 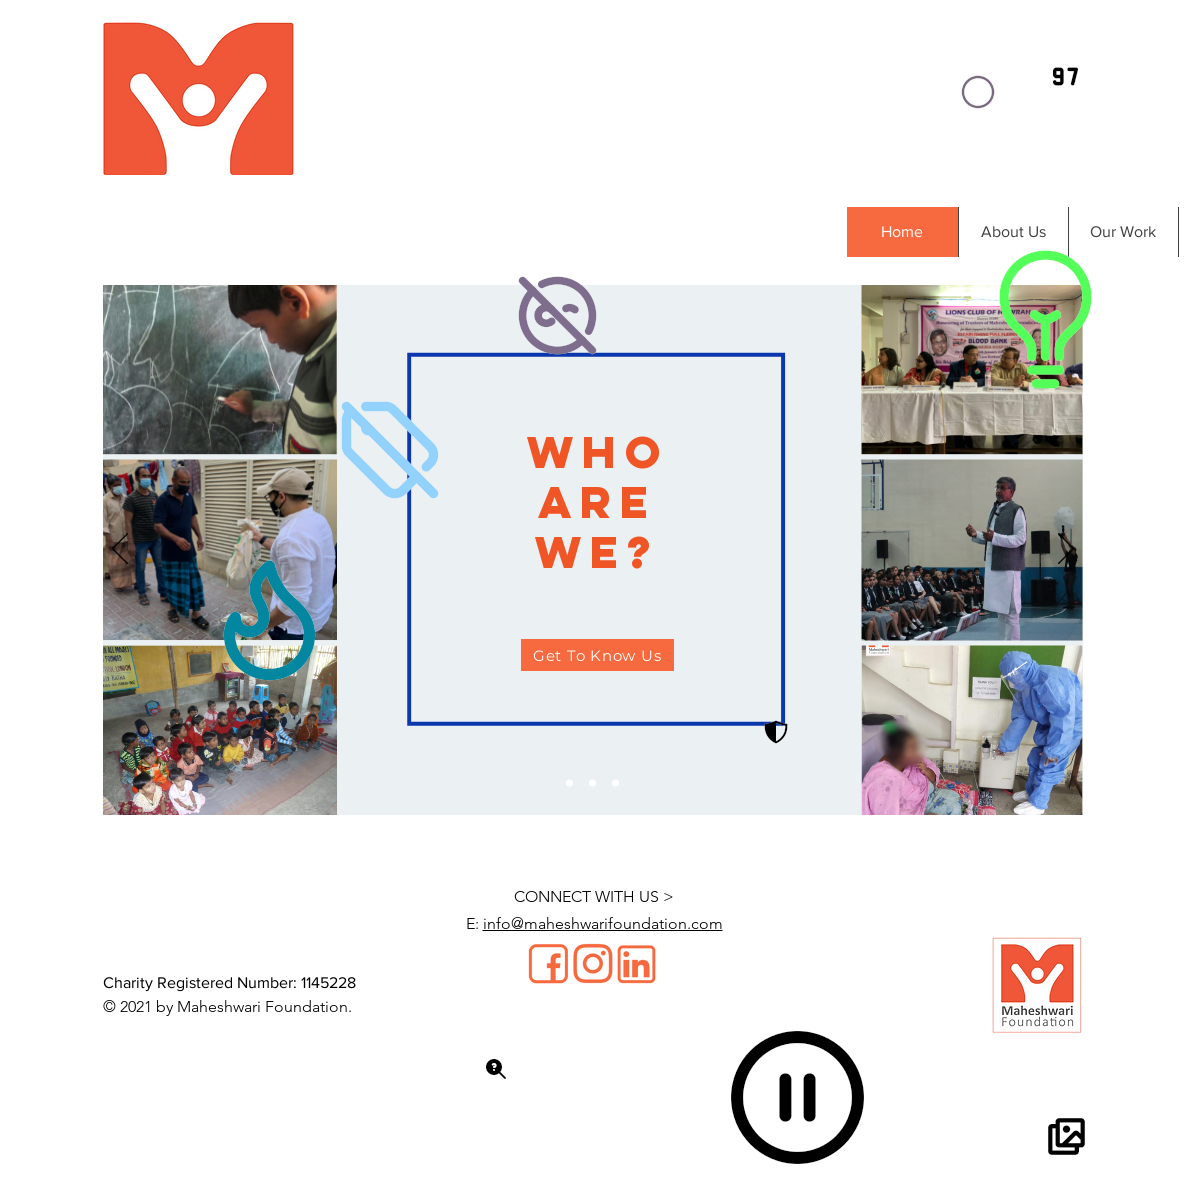 I want to click on unselected radio button option, so click(x=978, y=92).